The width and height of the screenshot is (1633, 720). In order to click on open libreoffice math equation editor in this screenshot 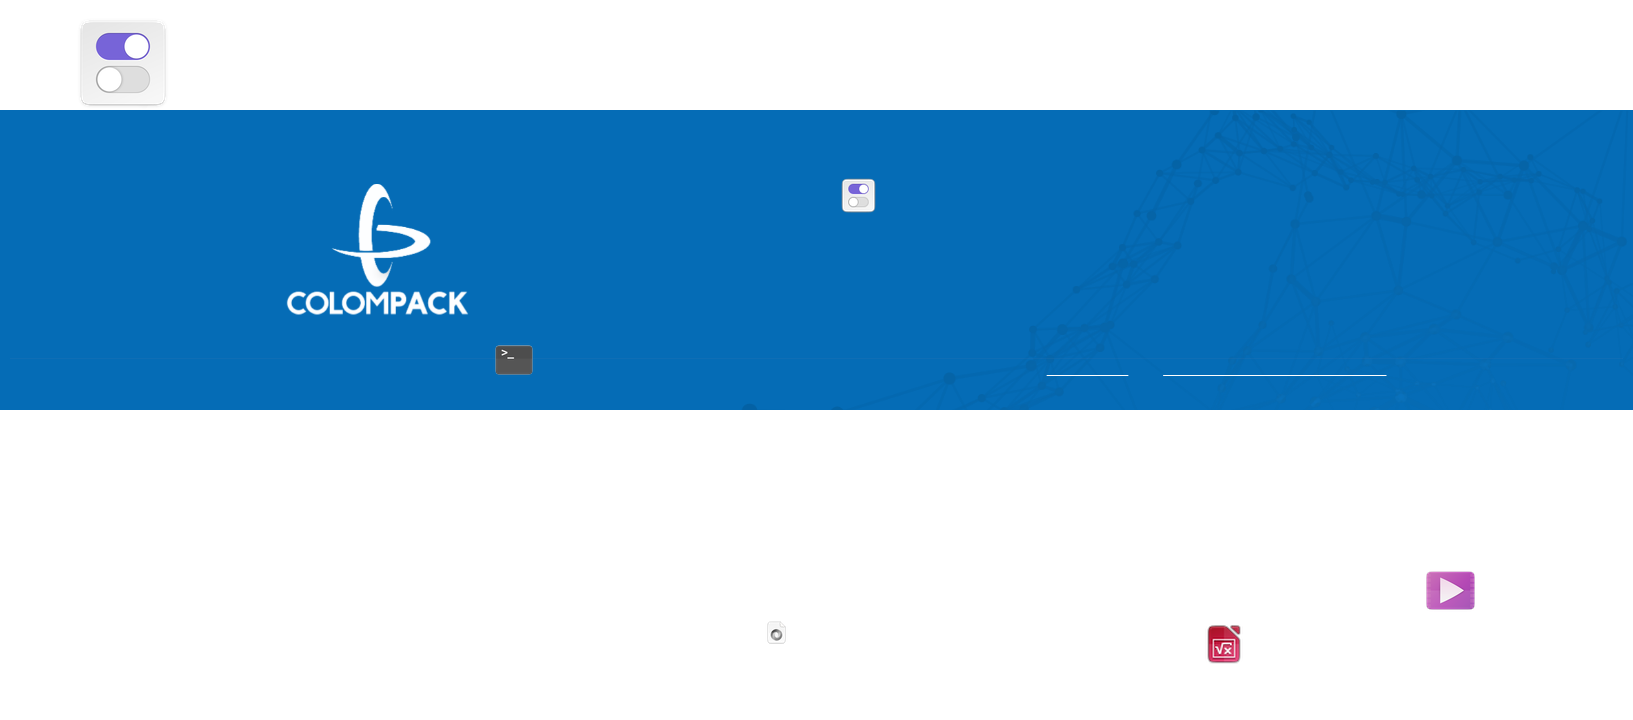, I will do `click(1224, 644)`.